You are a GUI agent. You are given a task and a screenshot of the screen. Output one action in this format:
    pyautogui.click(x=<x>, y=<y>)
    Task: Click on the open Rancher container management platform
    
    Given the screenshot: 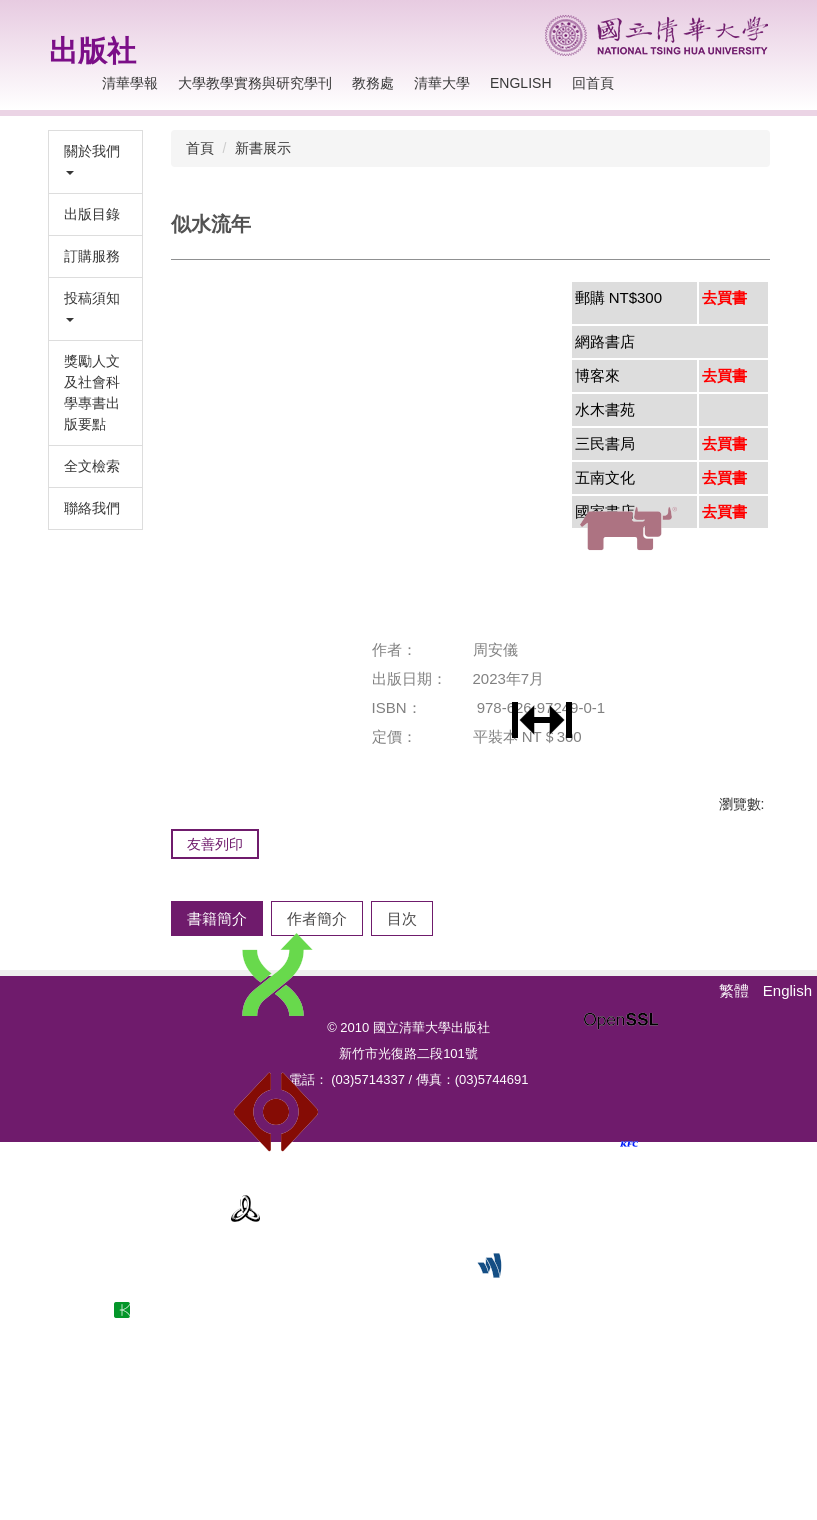 What is the action you would take?
    pyautogui.click(x=628, y=528)
    